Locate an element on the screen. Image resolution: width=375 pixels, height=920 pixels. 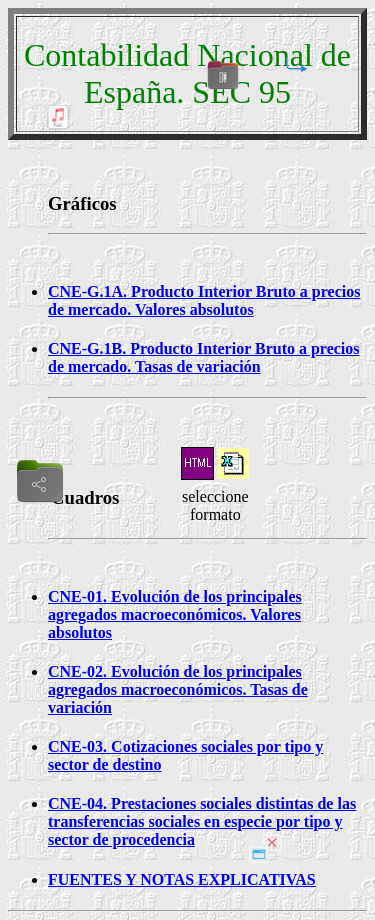
close or shut down display is located at coordinates (265, 848).